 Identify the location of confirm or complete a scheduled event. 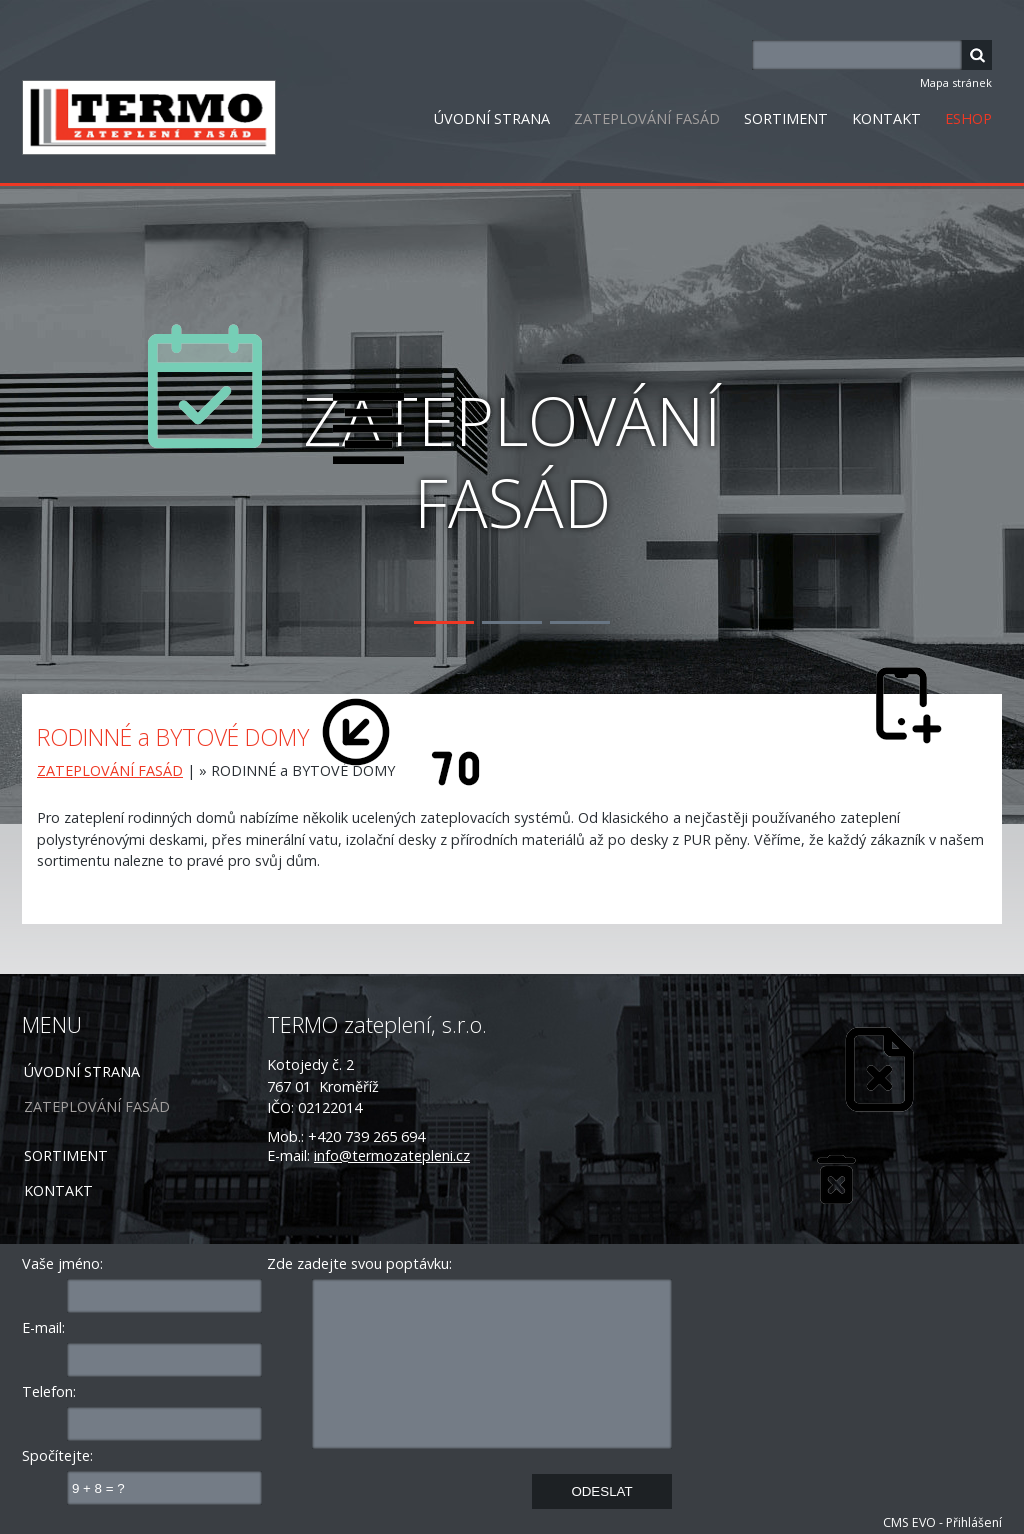
(205, 391).